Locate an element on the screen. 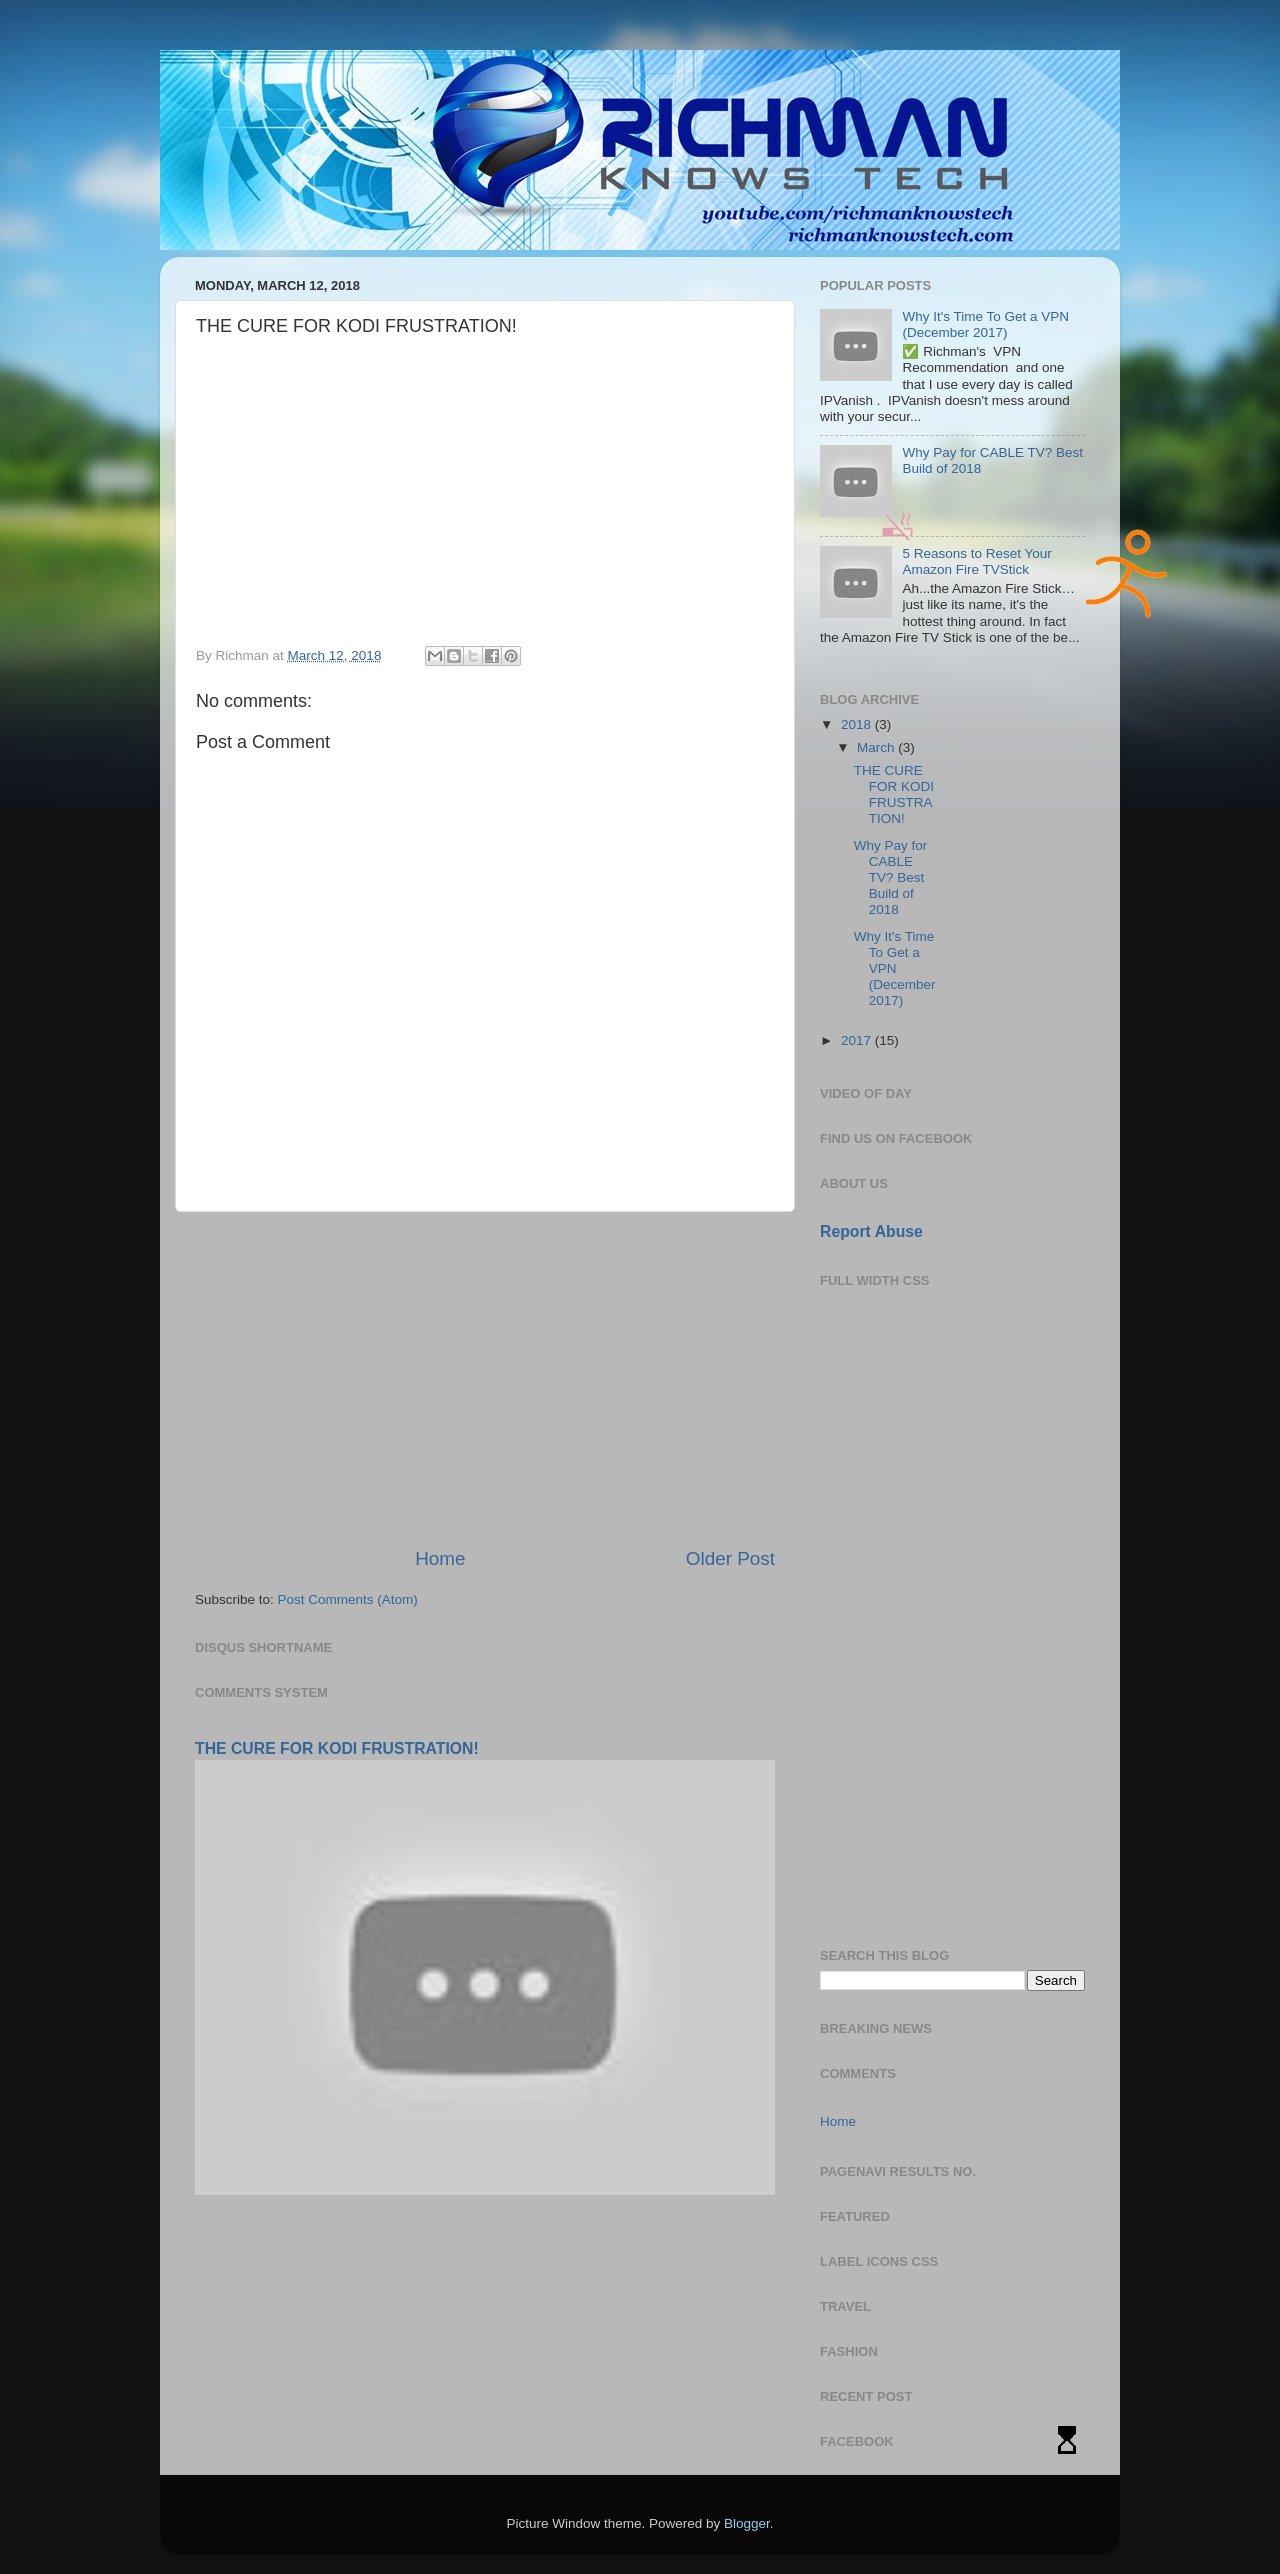 Image resolution: width=1280 pixels, height=2574 pixels. no smoking area indicator is located at coordinates (897, 527).